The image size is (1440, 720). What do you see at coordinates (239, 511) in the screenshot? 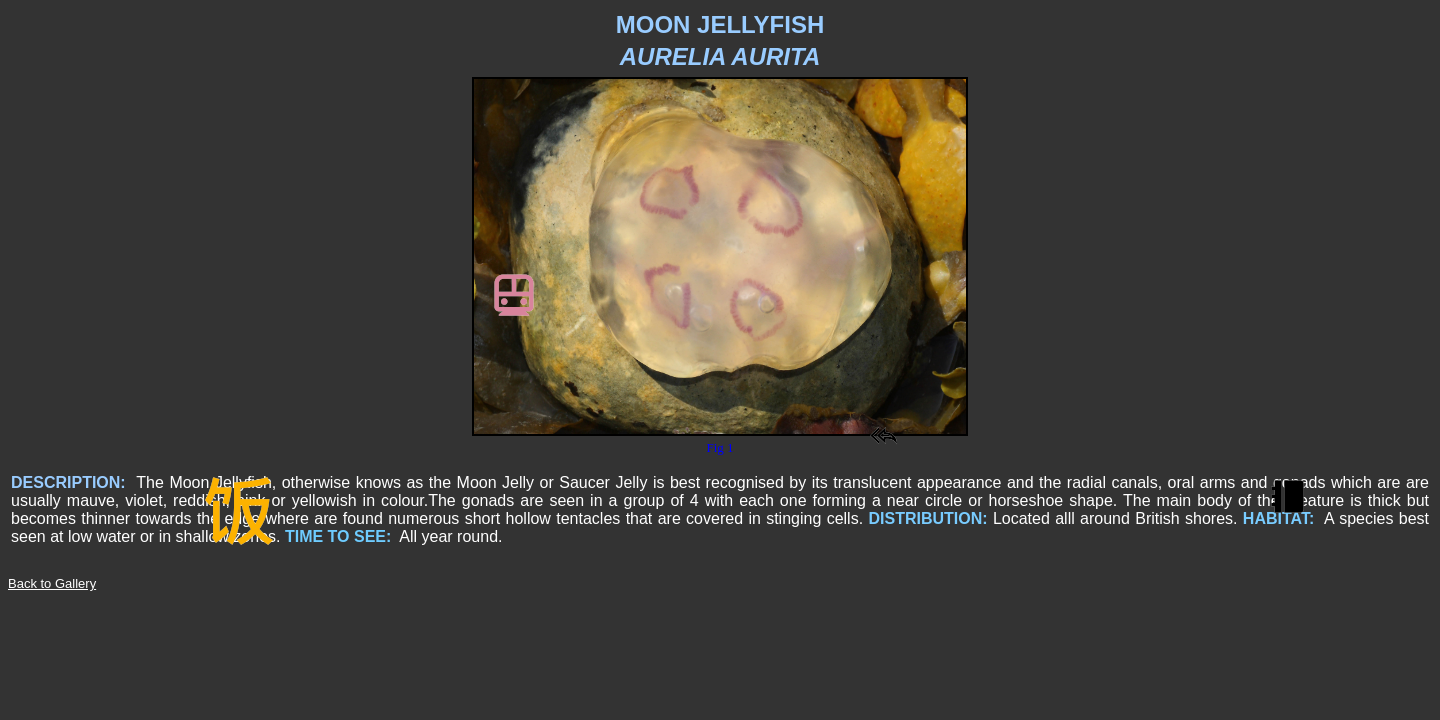
I see `open Fanfou social media app` at bounding box center [239, 511].